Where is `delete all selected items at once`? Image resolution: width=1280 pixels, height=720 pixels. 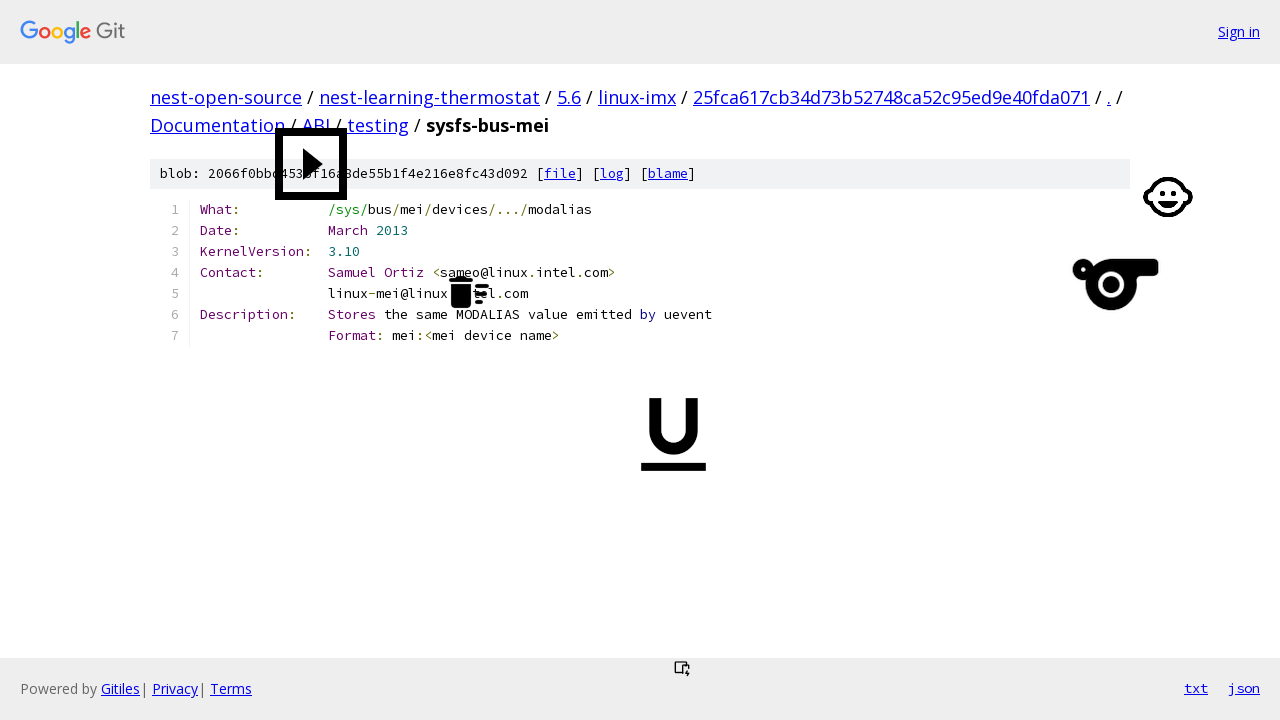
delete all selected items at once is located at coordinates (469, 292).